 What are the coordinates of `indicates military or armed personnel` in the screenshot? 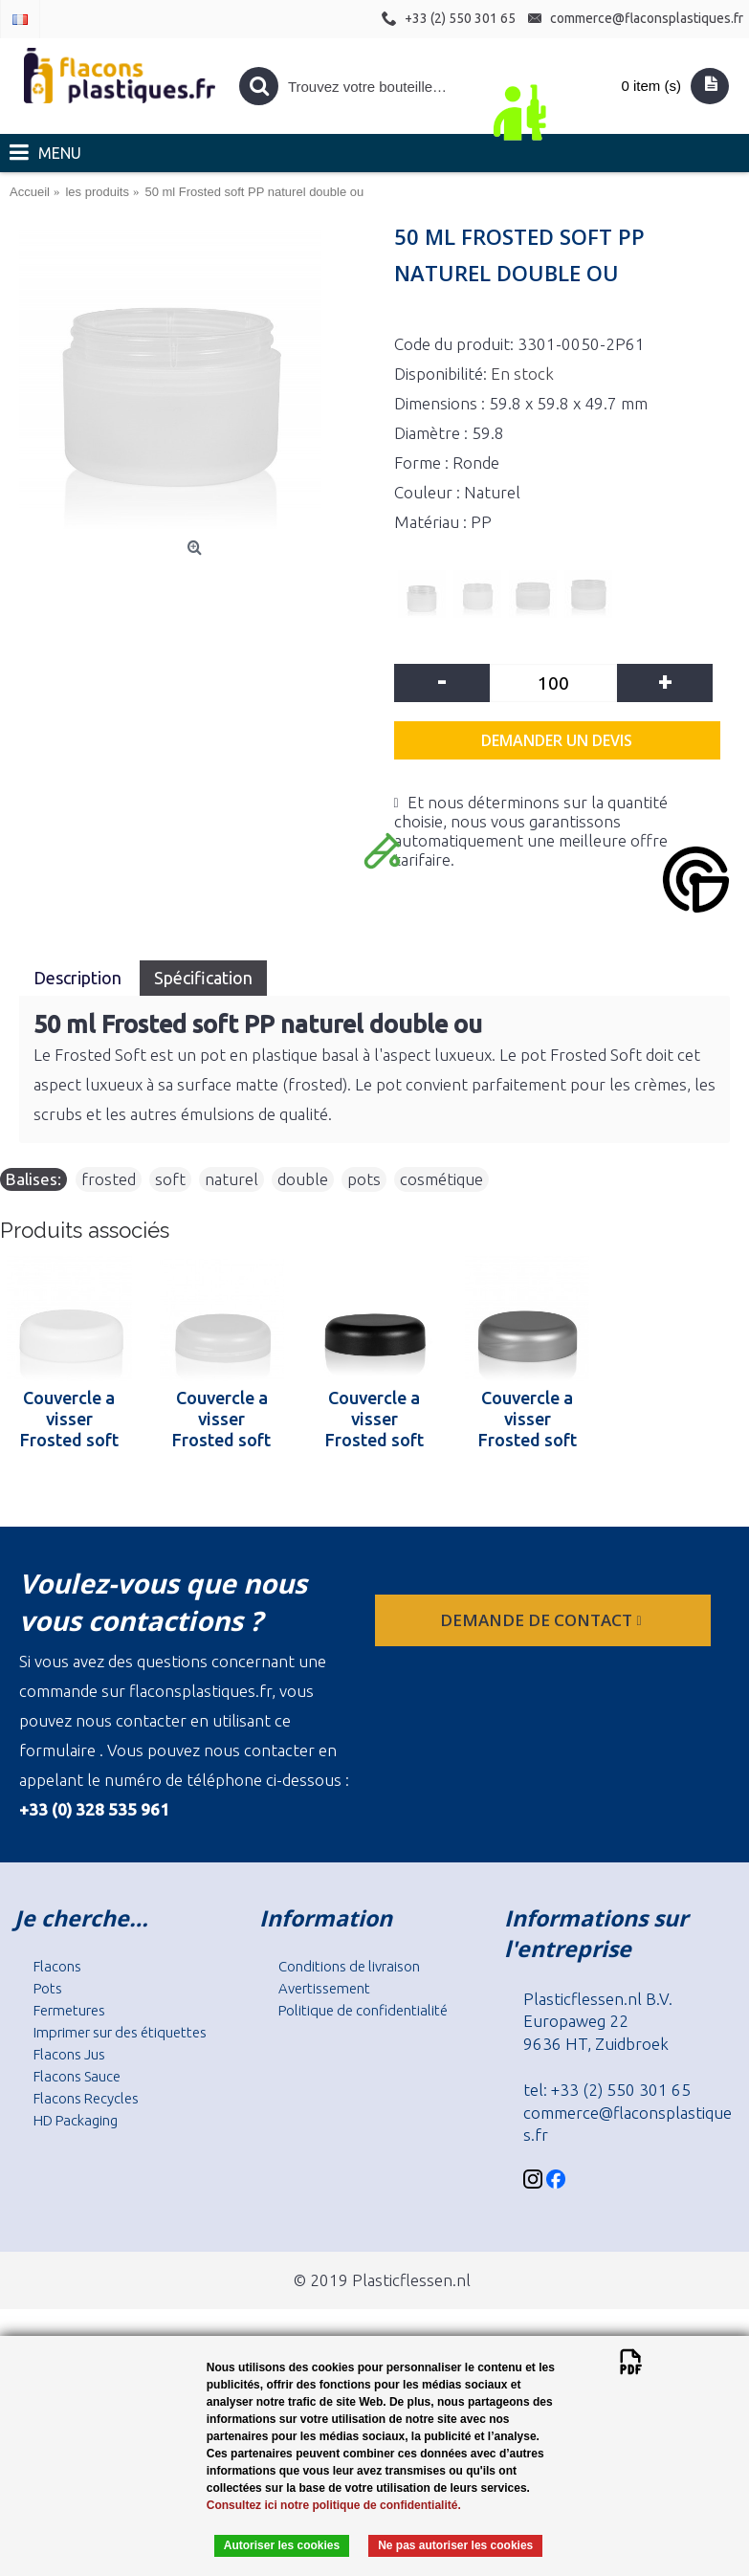 It's located at (518, 112).